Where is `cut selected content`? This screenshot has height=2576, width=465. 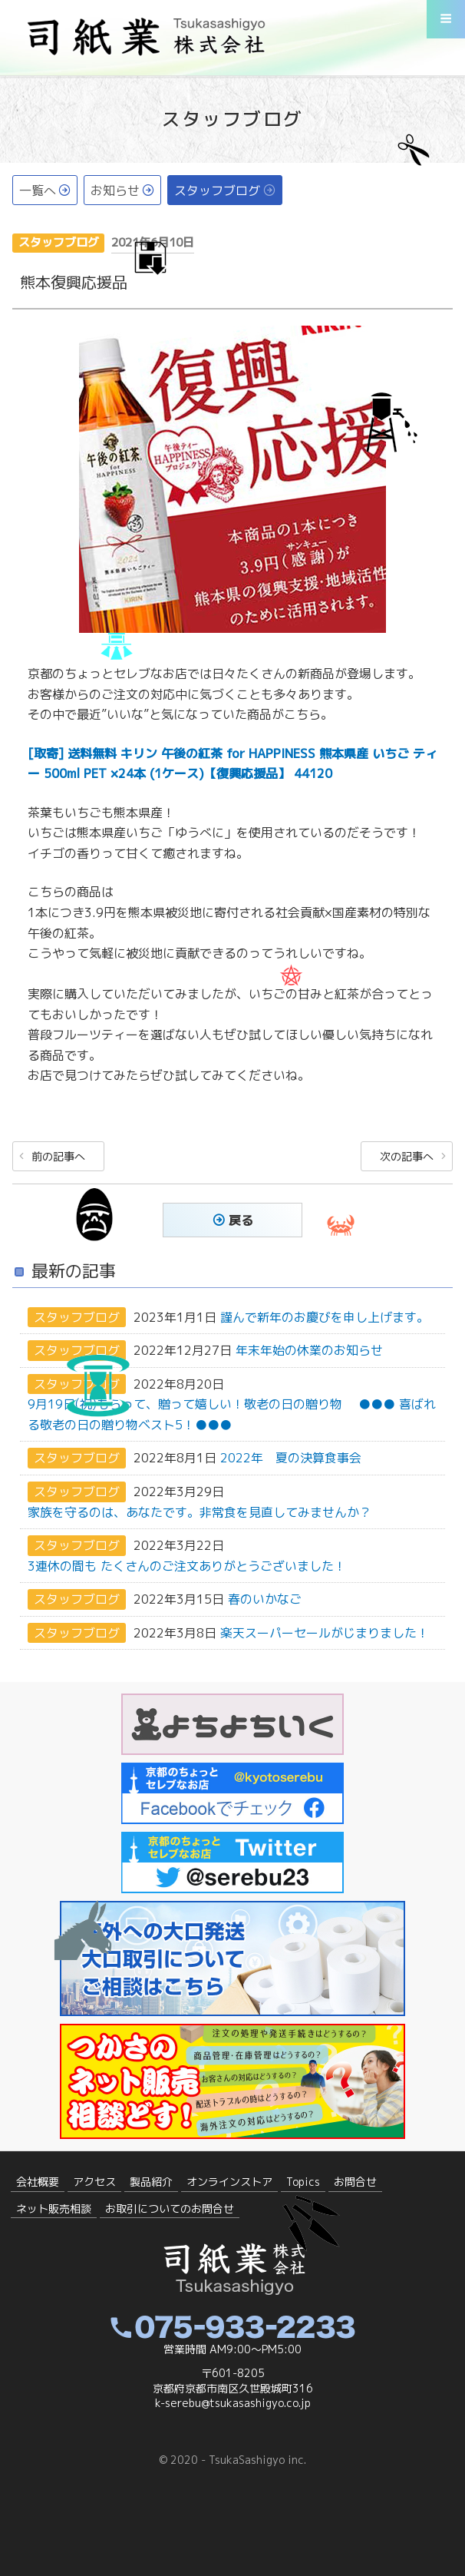 cut selected content is located at coordinates (414, 150).